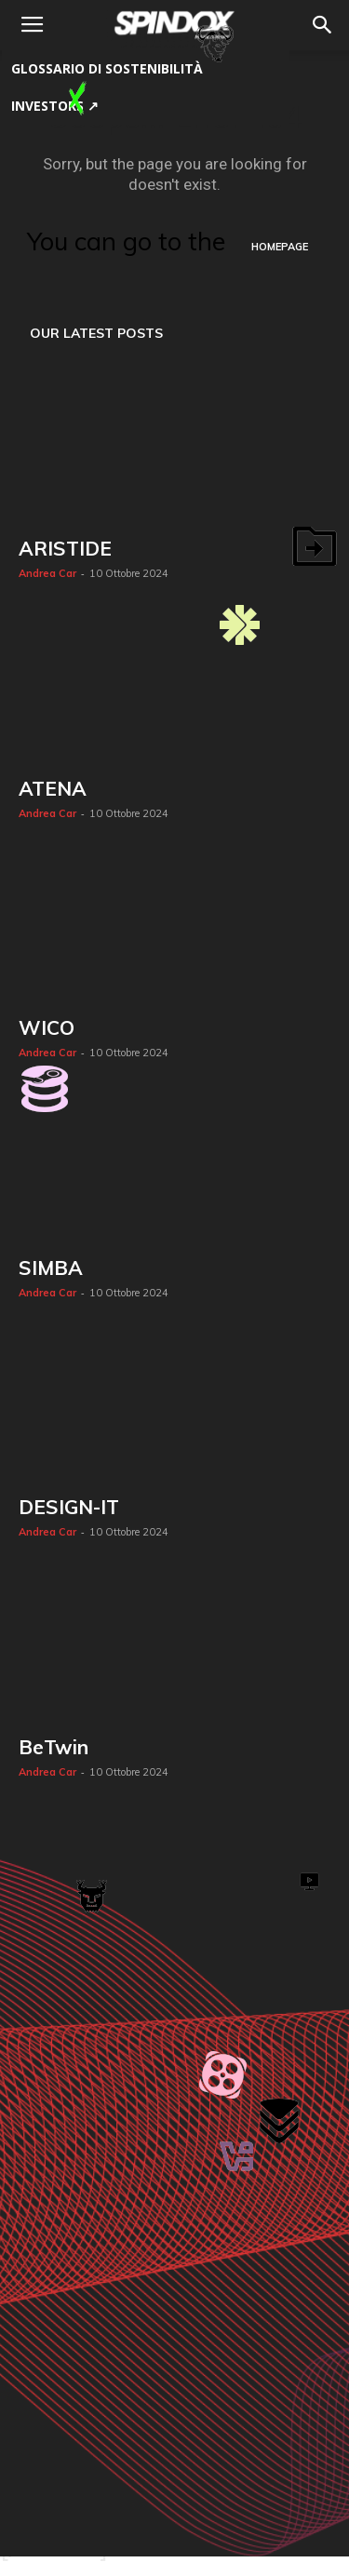  I want to click on move files to another folder, so click(315, 546).